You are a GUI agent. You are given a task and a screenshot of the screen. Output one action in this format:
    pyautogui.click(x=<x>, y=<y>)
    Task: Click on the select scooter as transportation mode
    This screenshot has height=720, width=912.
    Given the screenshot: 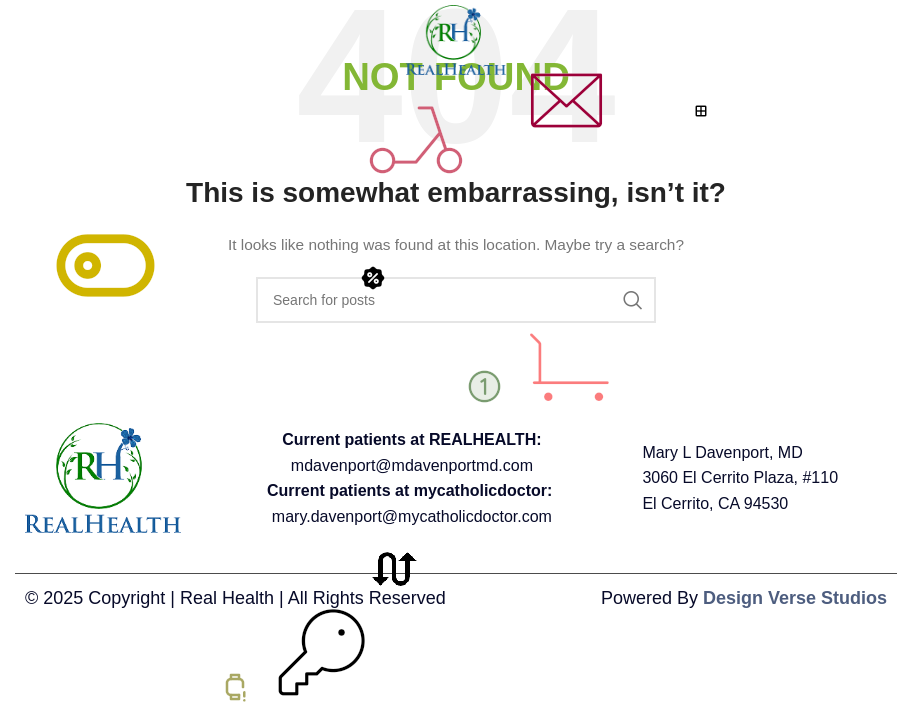 What is the action you would take?
    pyautogui.click(x=416, y=143)
    